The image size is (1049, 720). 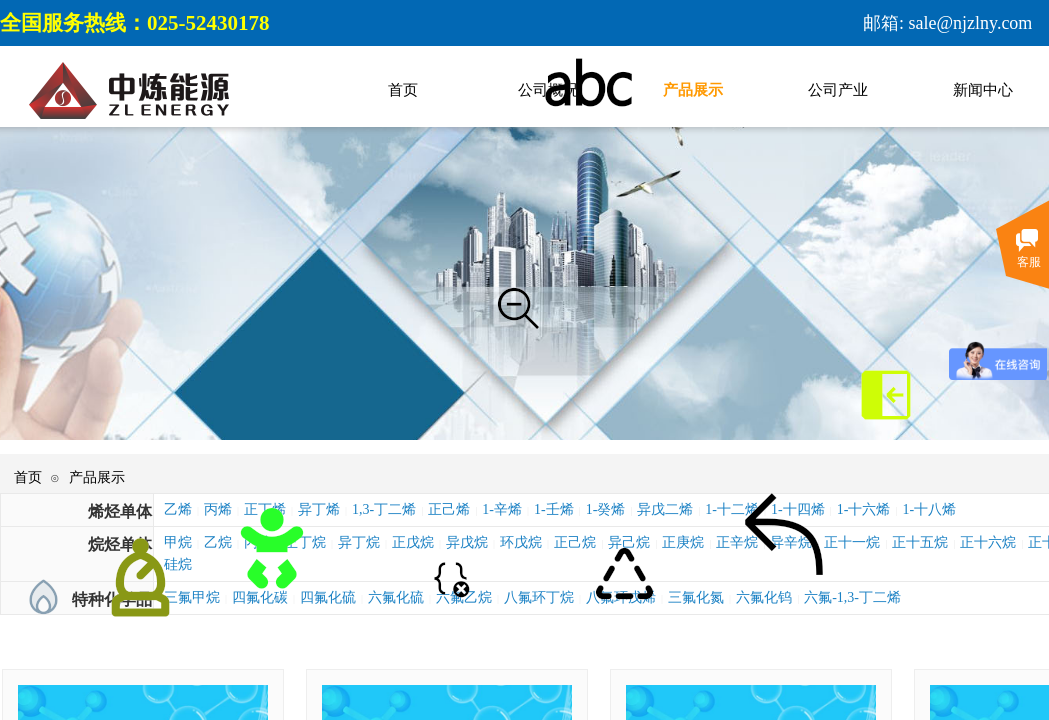 What do you see at coordinates (518, 308) in the screenshot?
I see `zoom out to see more content` at bounding box center [518, 308].